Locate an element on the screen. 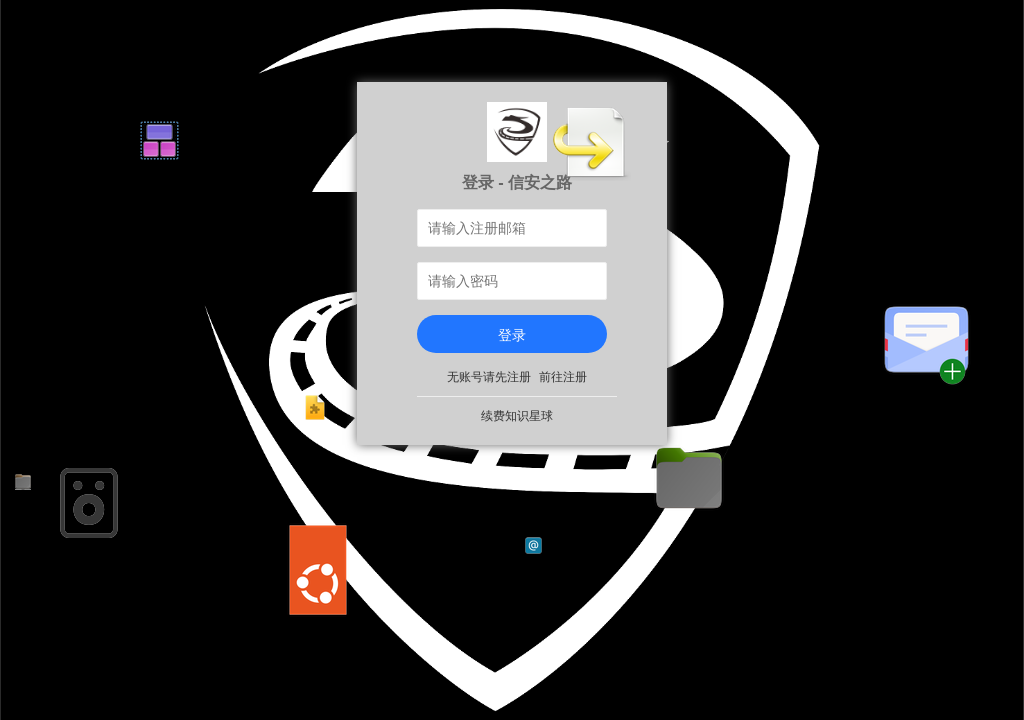 This screenshot has width=1024, height=720. open folder to view contents is located at coordinates (689, 478).